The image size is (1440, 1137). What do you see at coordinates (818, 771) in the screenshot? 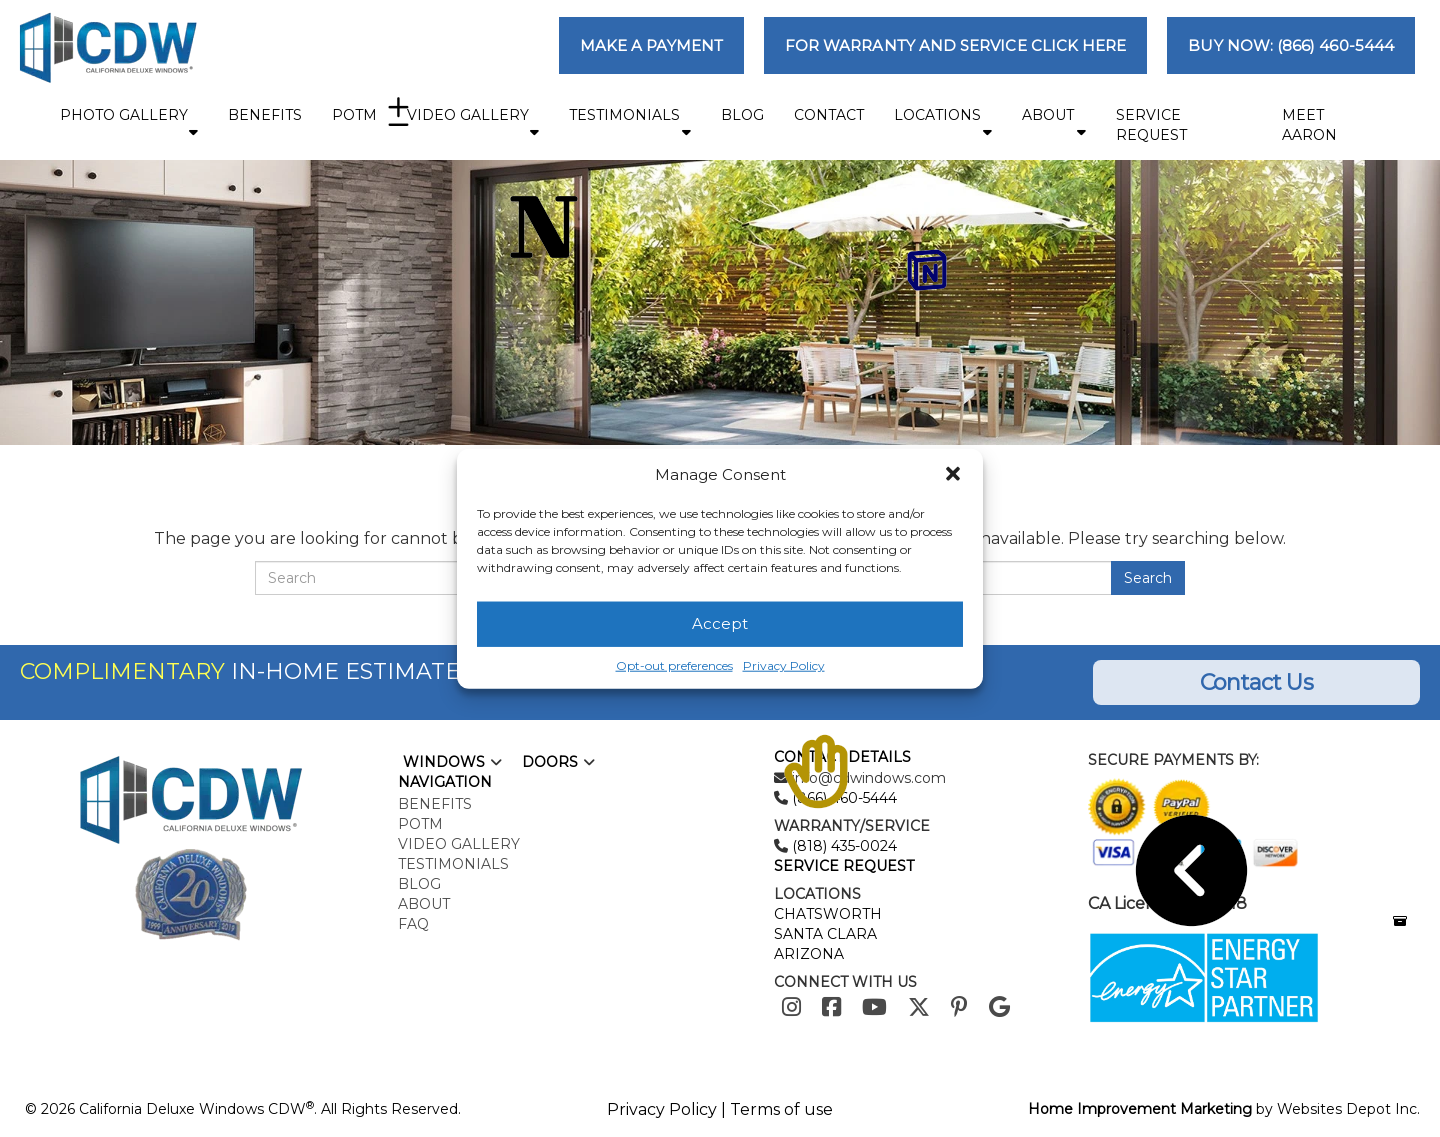
I see `stop or pause an action` at bounding box center [818, 771].